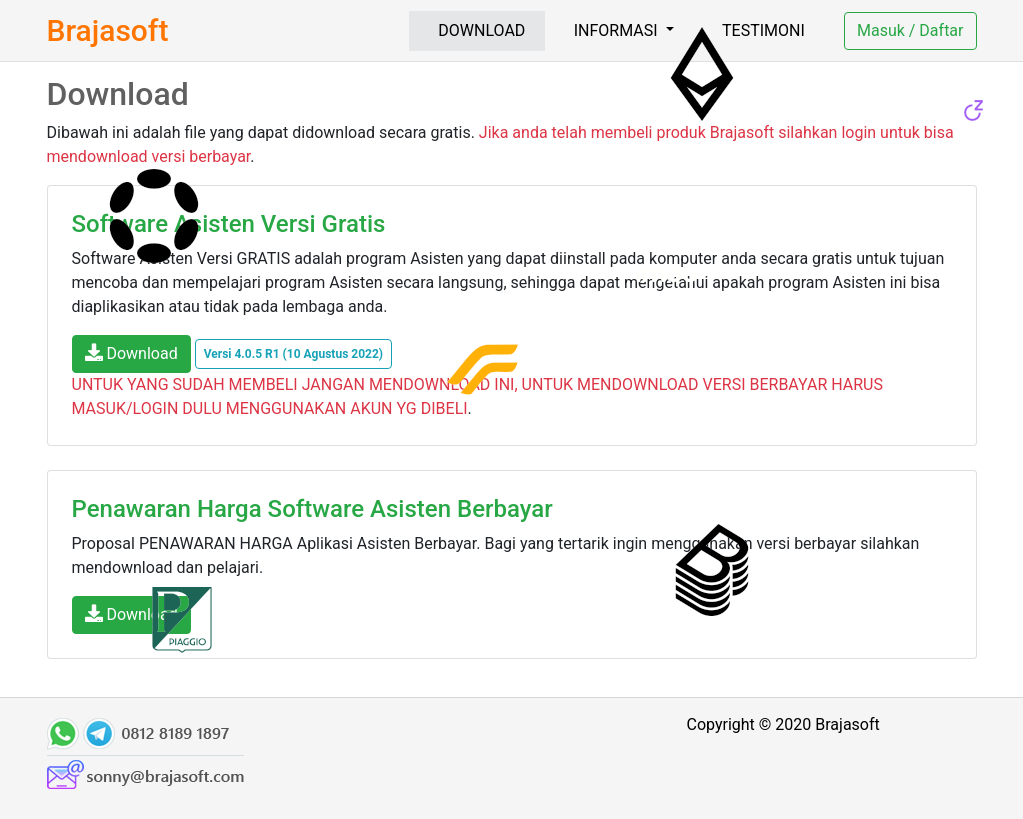 This screenshot has width=1023, height=819. What do you see at coordinates (482, 369) in the screenshot?
I see `Resurrection Remix OS logo` at bounding box center [482, 369].